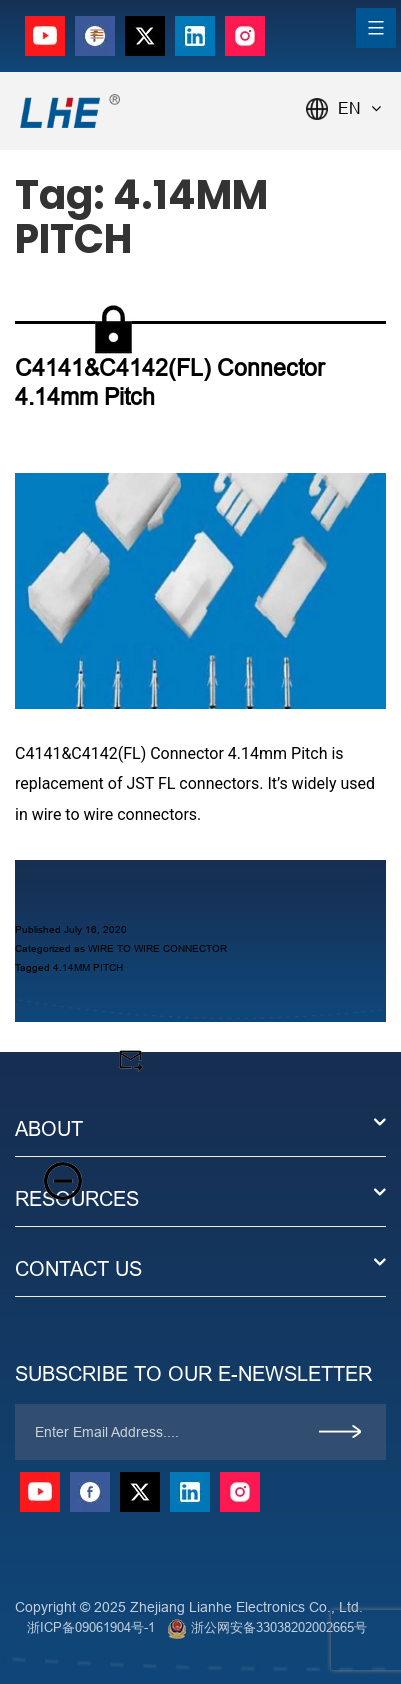 The width and height of the screenshot is (401, 1684). What do you see at coordinates (63, 1181) in the screenshot?
I see `enable do not disturb mode` at bounding box center [63, 1181].